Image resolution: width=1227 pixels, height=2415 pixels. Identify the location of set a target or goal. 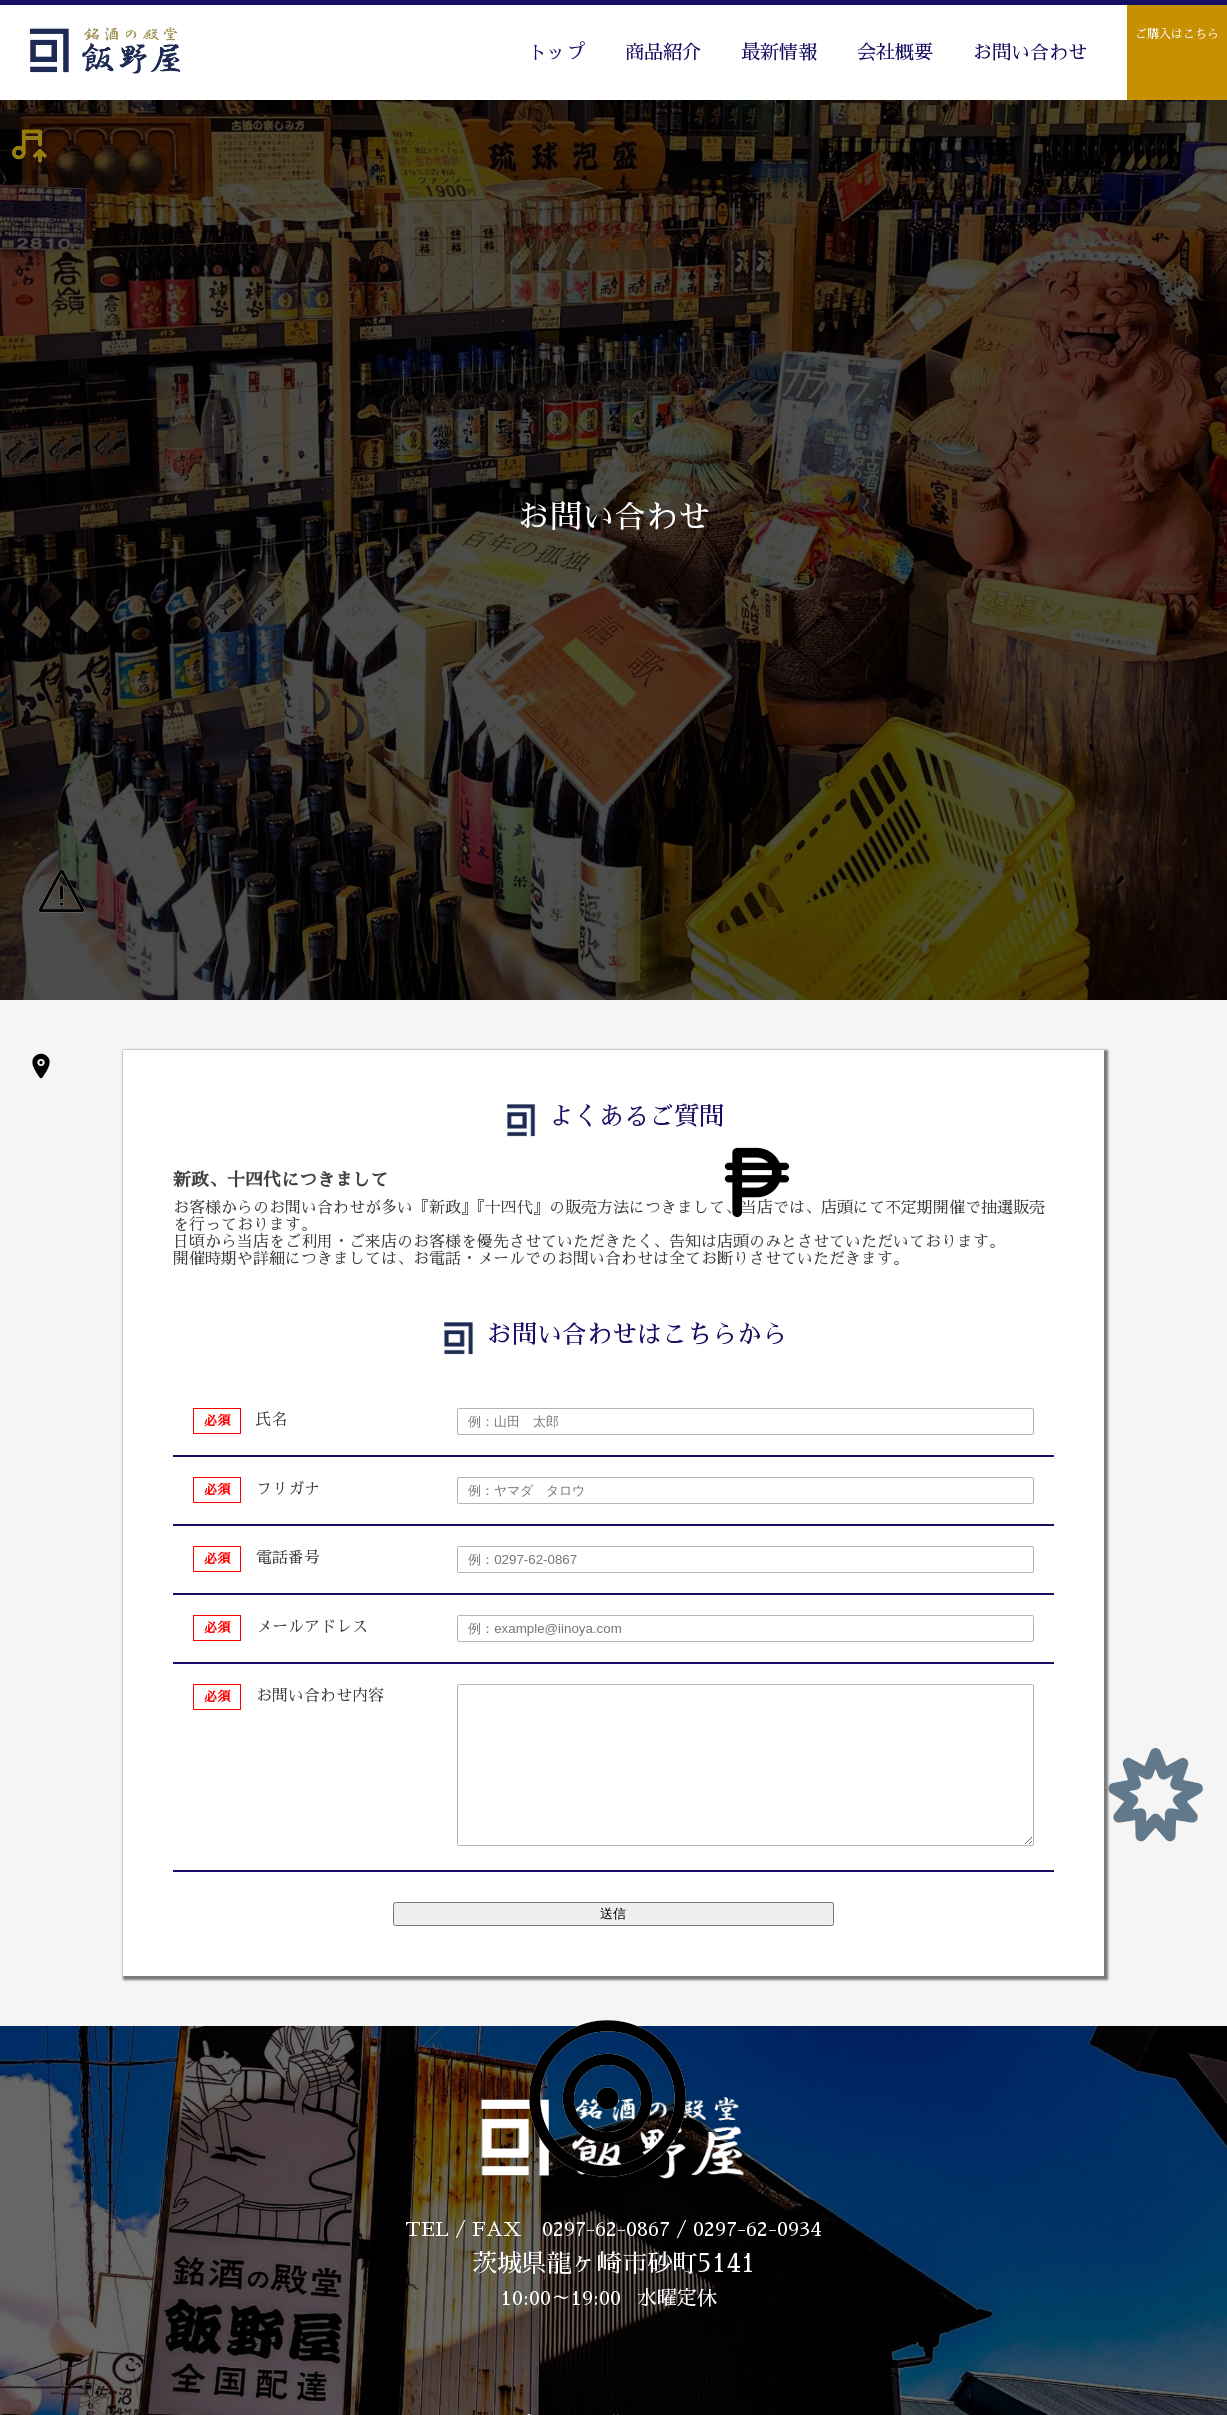
(607, 2098).